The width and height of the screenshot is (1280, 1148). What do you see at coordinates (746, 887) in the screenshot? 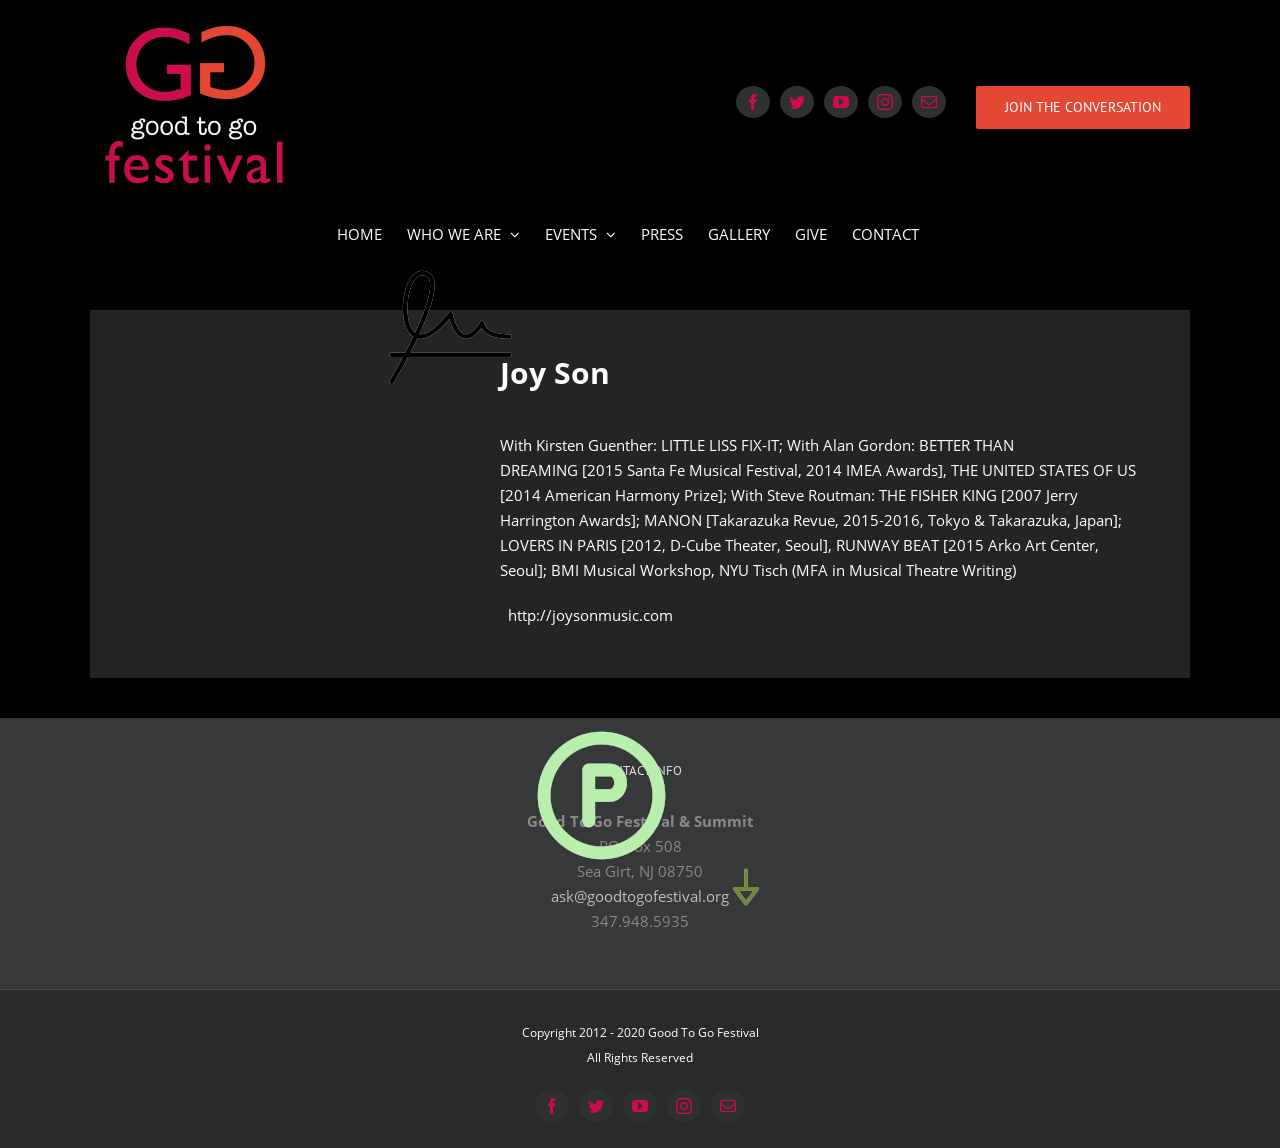
I see `indicates digital ground connection in circuit diagrams` at bounding box center [746, 887].